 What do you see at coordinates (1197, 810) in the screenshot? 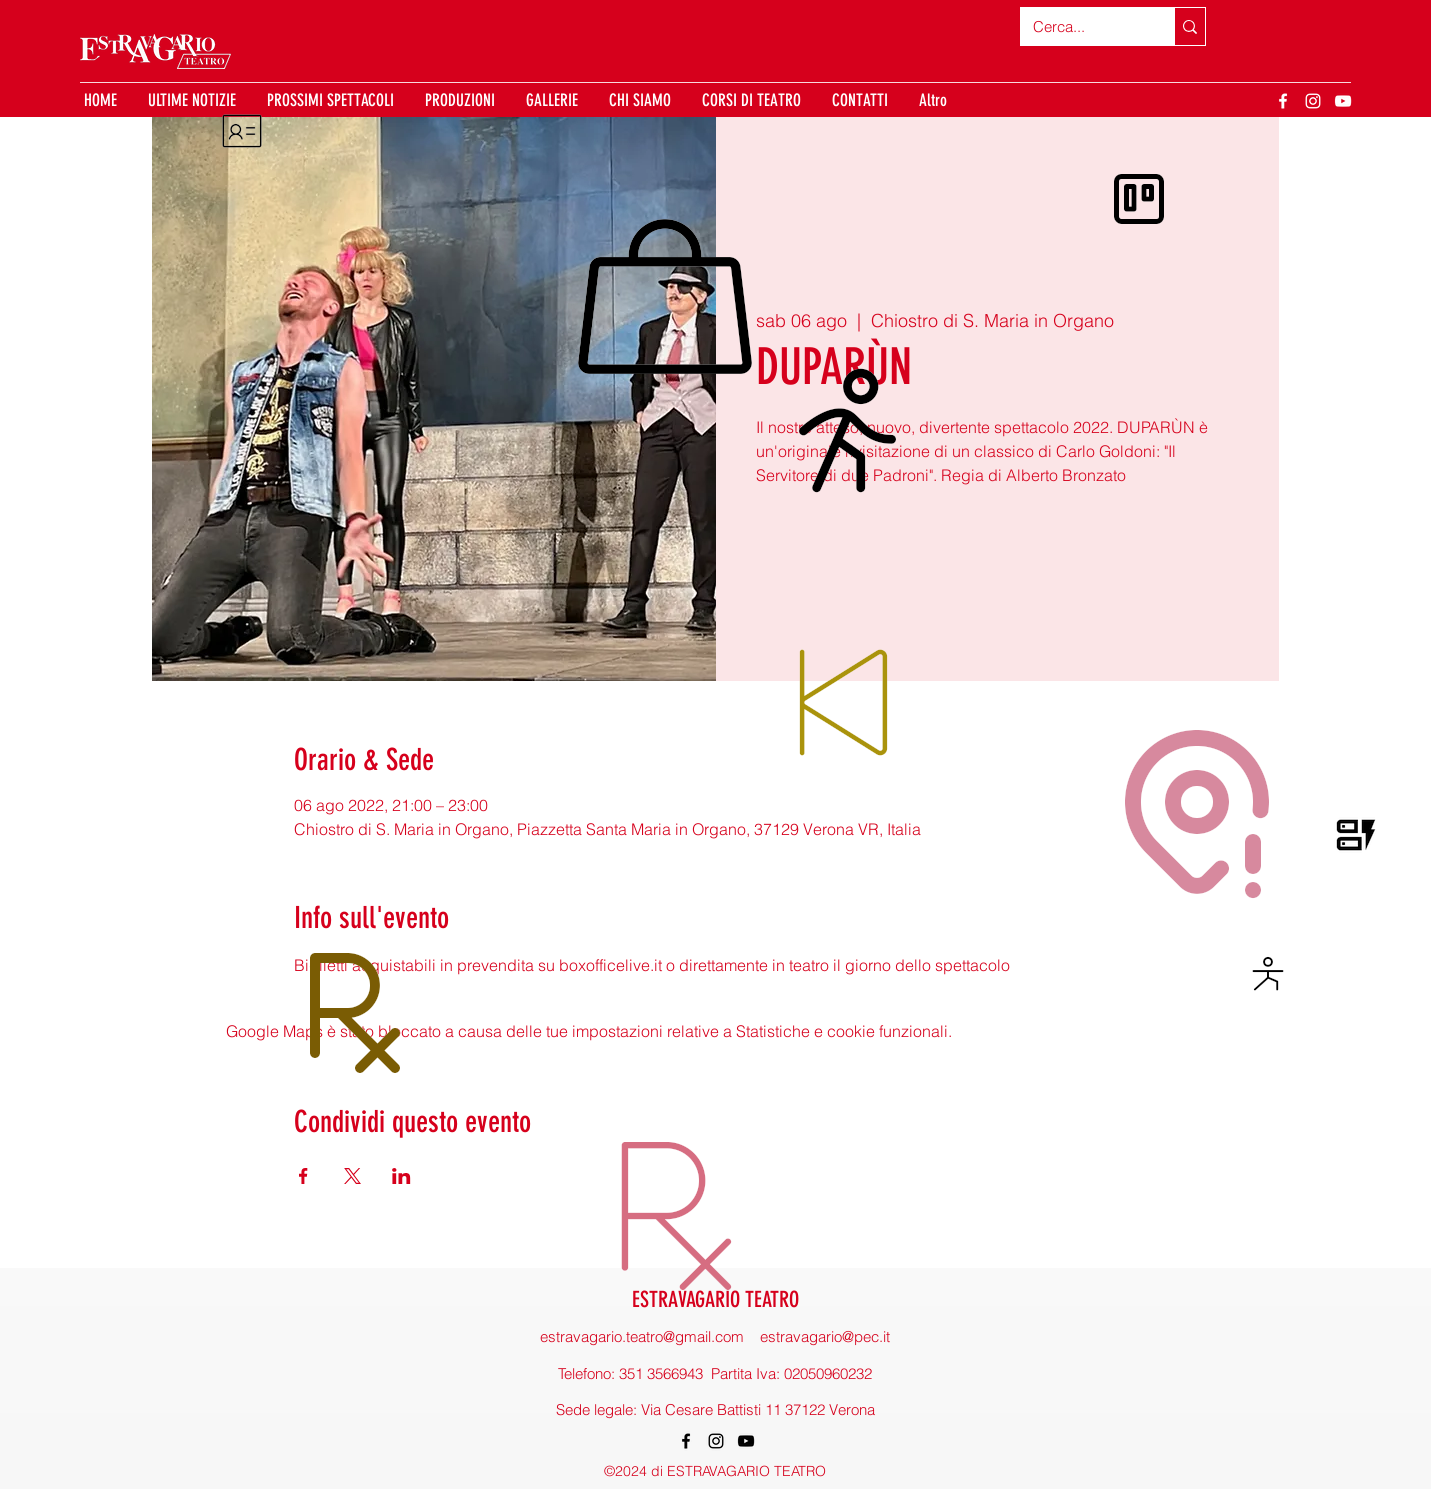
I see `location requires attention or has an issue` at bounding box center [1197, 810].